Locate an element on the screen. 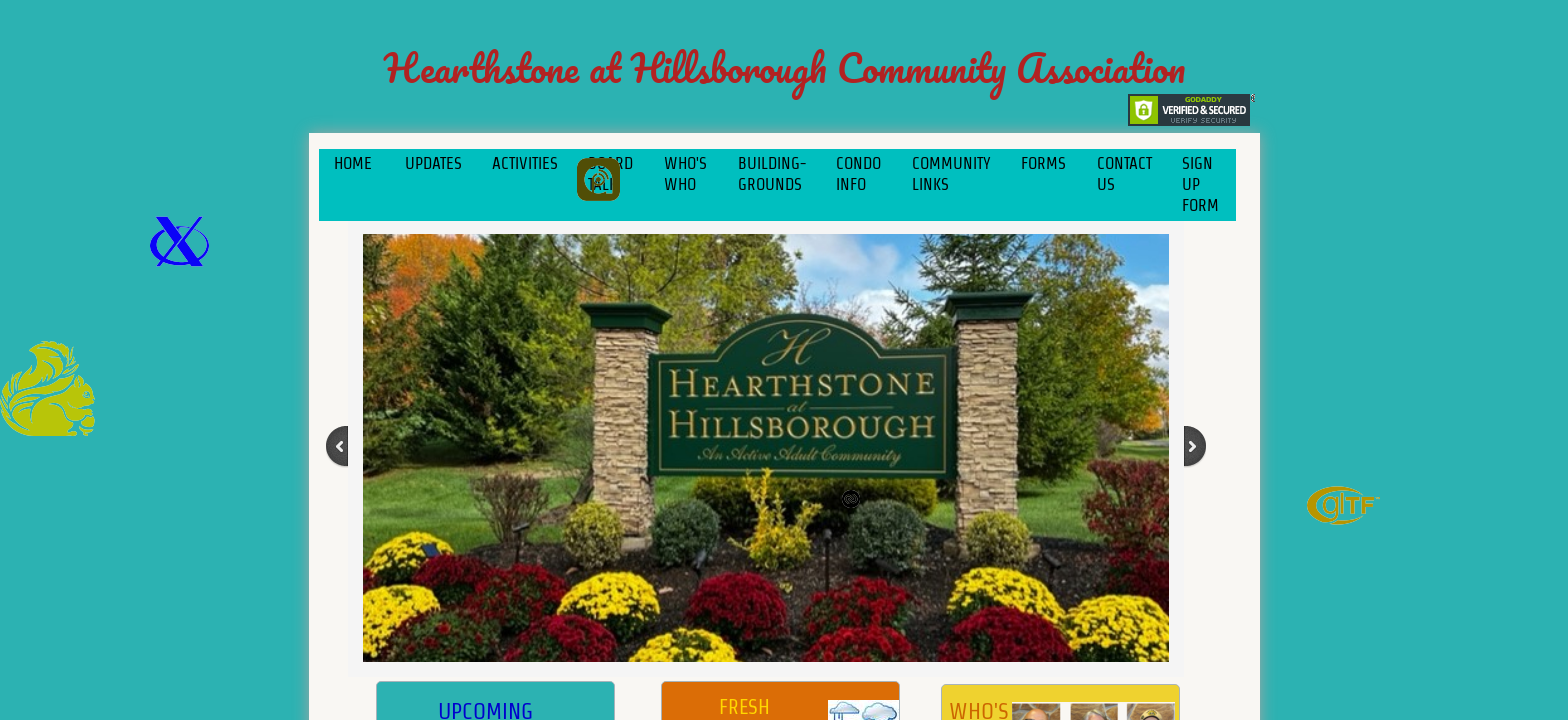 The width and height of the screenshot is (1568, 720). glTF file format logo is located at coordinates (1343, 505).